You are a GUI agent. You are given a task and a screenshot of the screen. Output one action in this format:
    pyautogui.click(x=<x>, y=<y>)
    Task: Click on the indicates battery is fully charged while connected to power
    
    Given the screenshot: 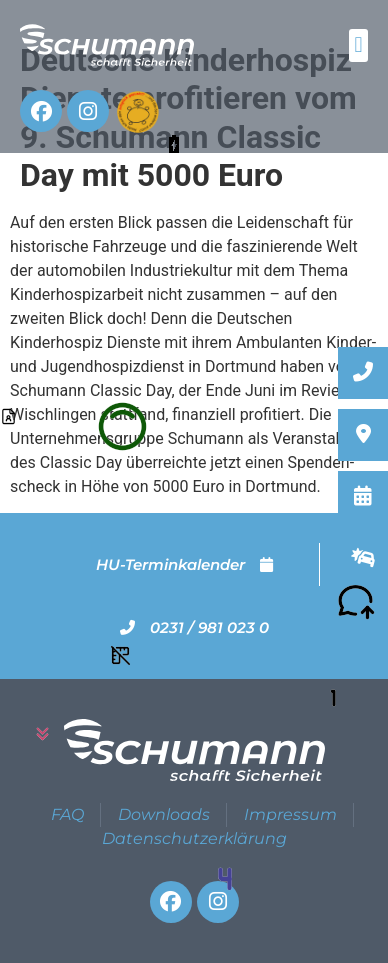 What is the action you would take?
    pyautogui.click(x=174, y=144)
    